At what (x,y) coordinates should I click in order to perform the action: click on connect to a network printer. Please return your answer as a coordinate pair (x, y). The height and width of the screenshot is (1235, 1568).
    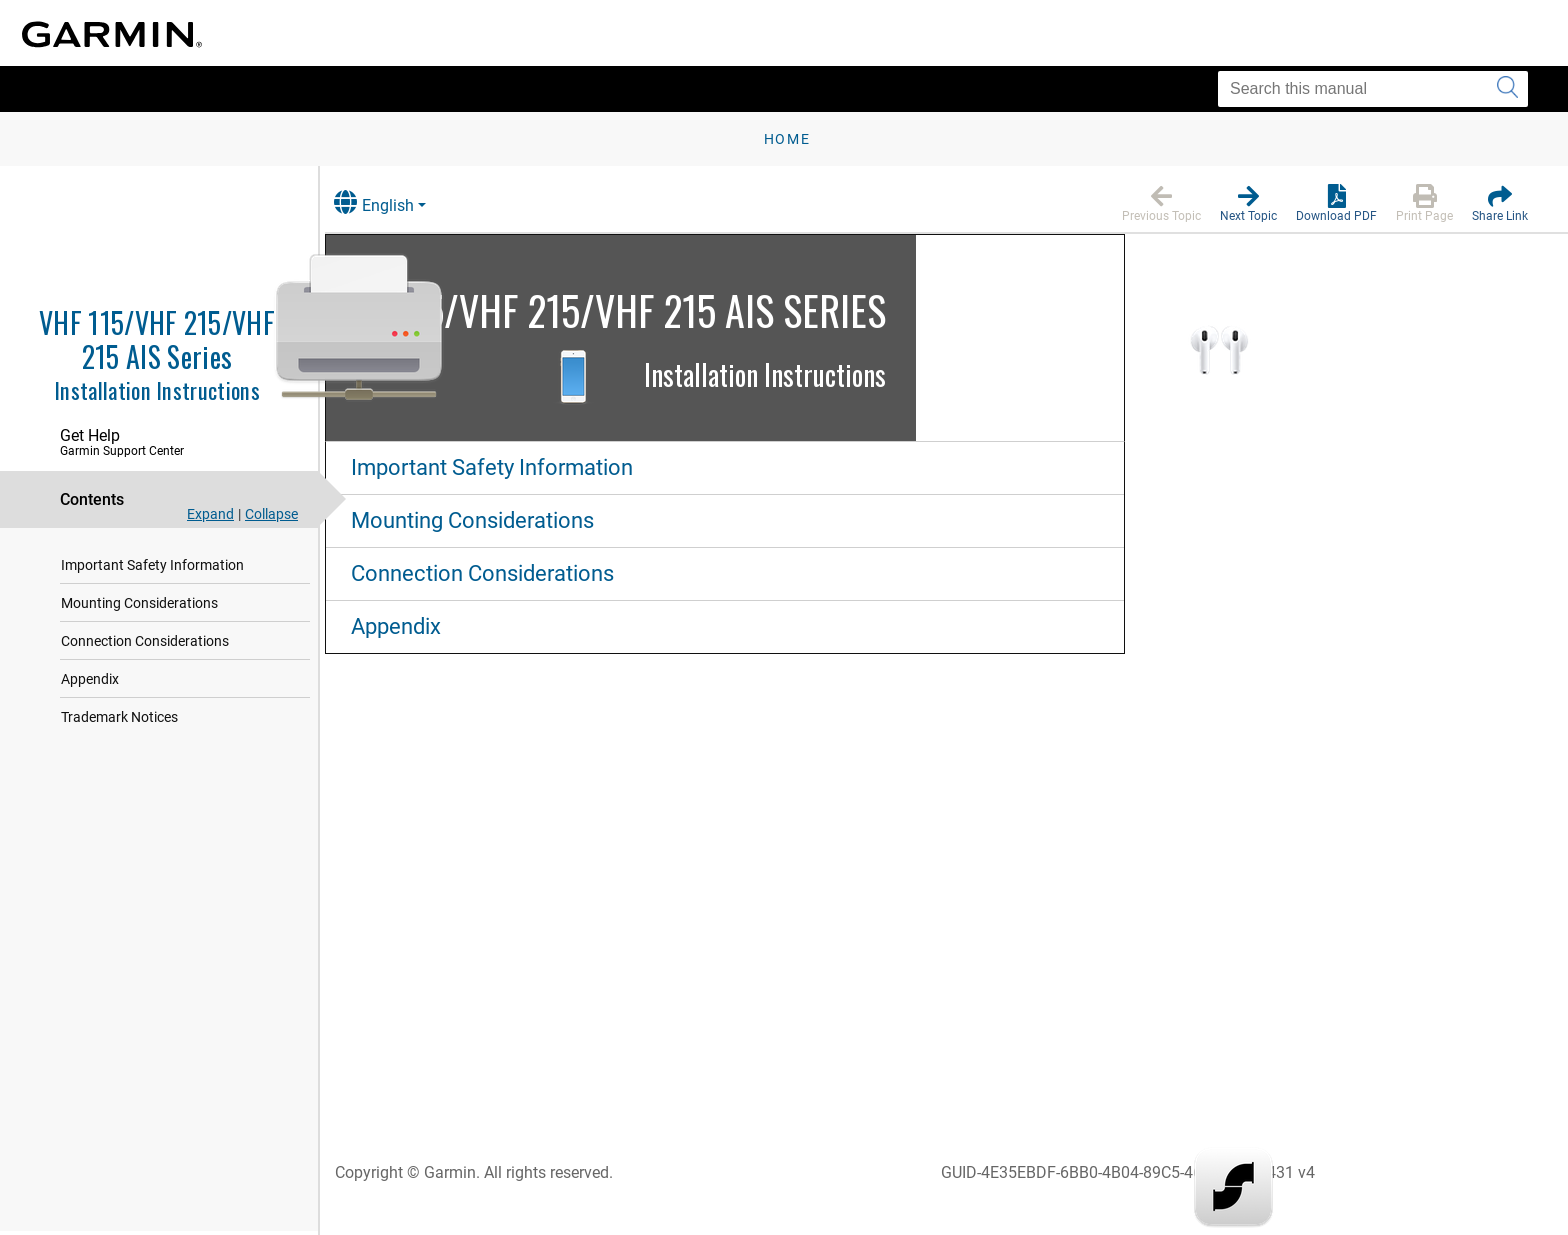
    Looking at the image, I should click on (359, 331).